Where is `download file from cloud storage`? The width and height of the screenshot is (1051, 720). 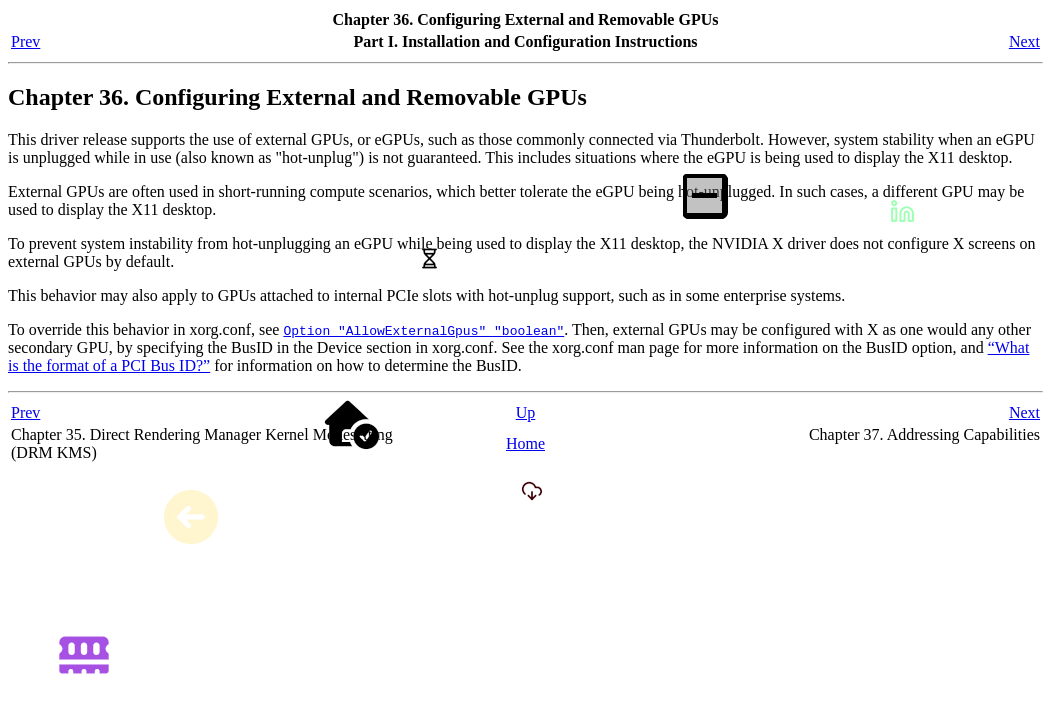 download file from cloud storage is located at coordinates (532, 491).